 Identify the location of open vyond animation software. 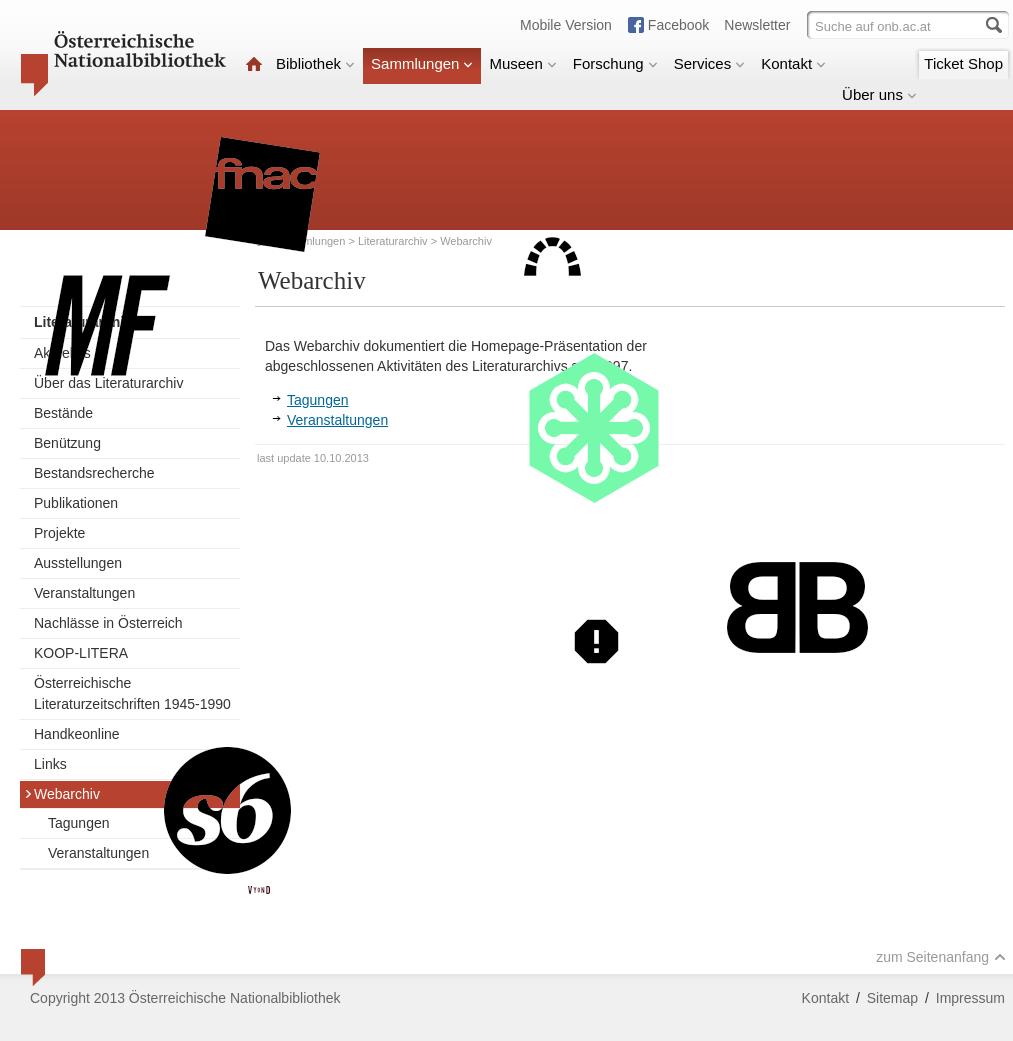
(259, 890).